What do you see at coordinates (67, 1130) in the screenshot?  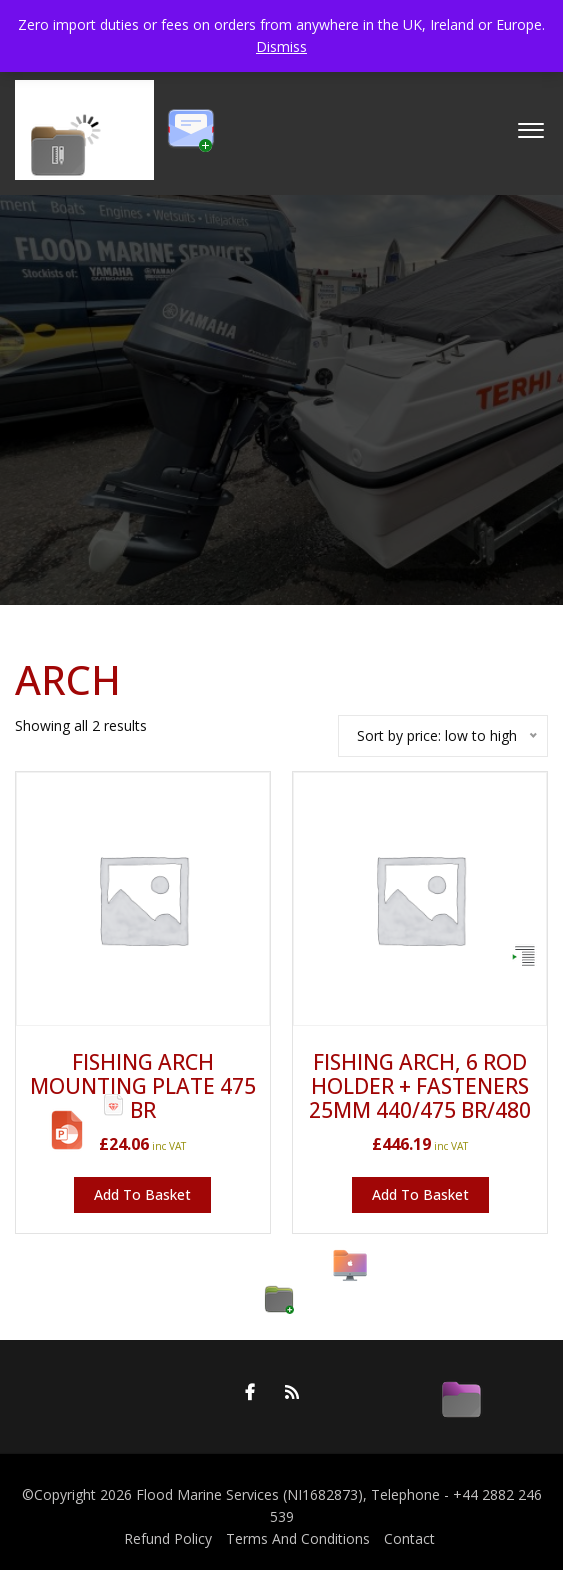 I see `microsoft powerpoint file` at bounding box center [67, 1130].